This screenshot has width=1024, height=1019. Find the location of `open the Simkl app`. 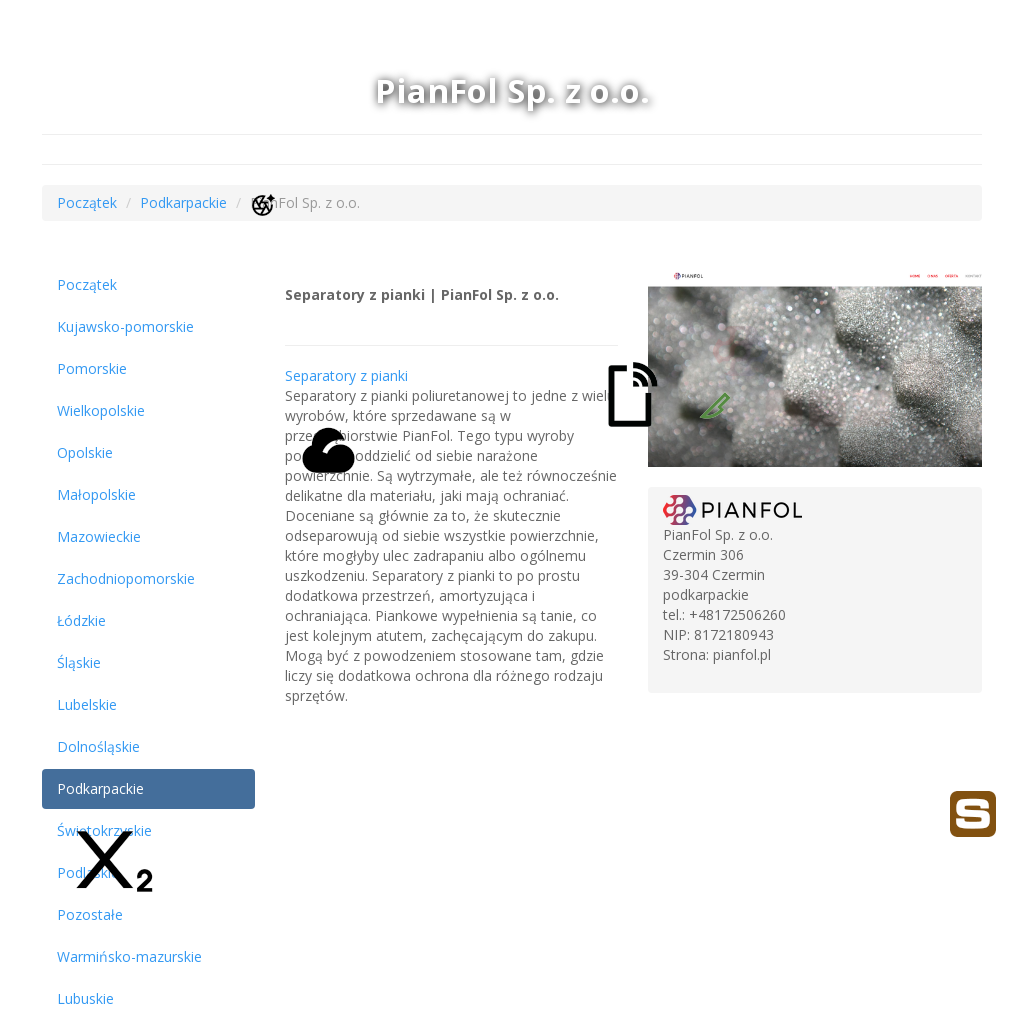

open the Simkl app is located at coordinates (973, 814).